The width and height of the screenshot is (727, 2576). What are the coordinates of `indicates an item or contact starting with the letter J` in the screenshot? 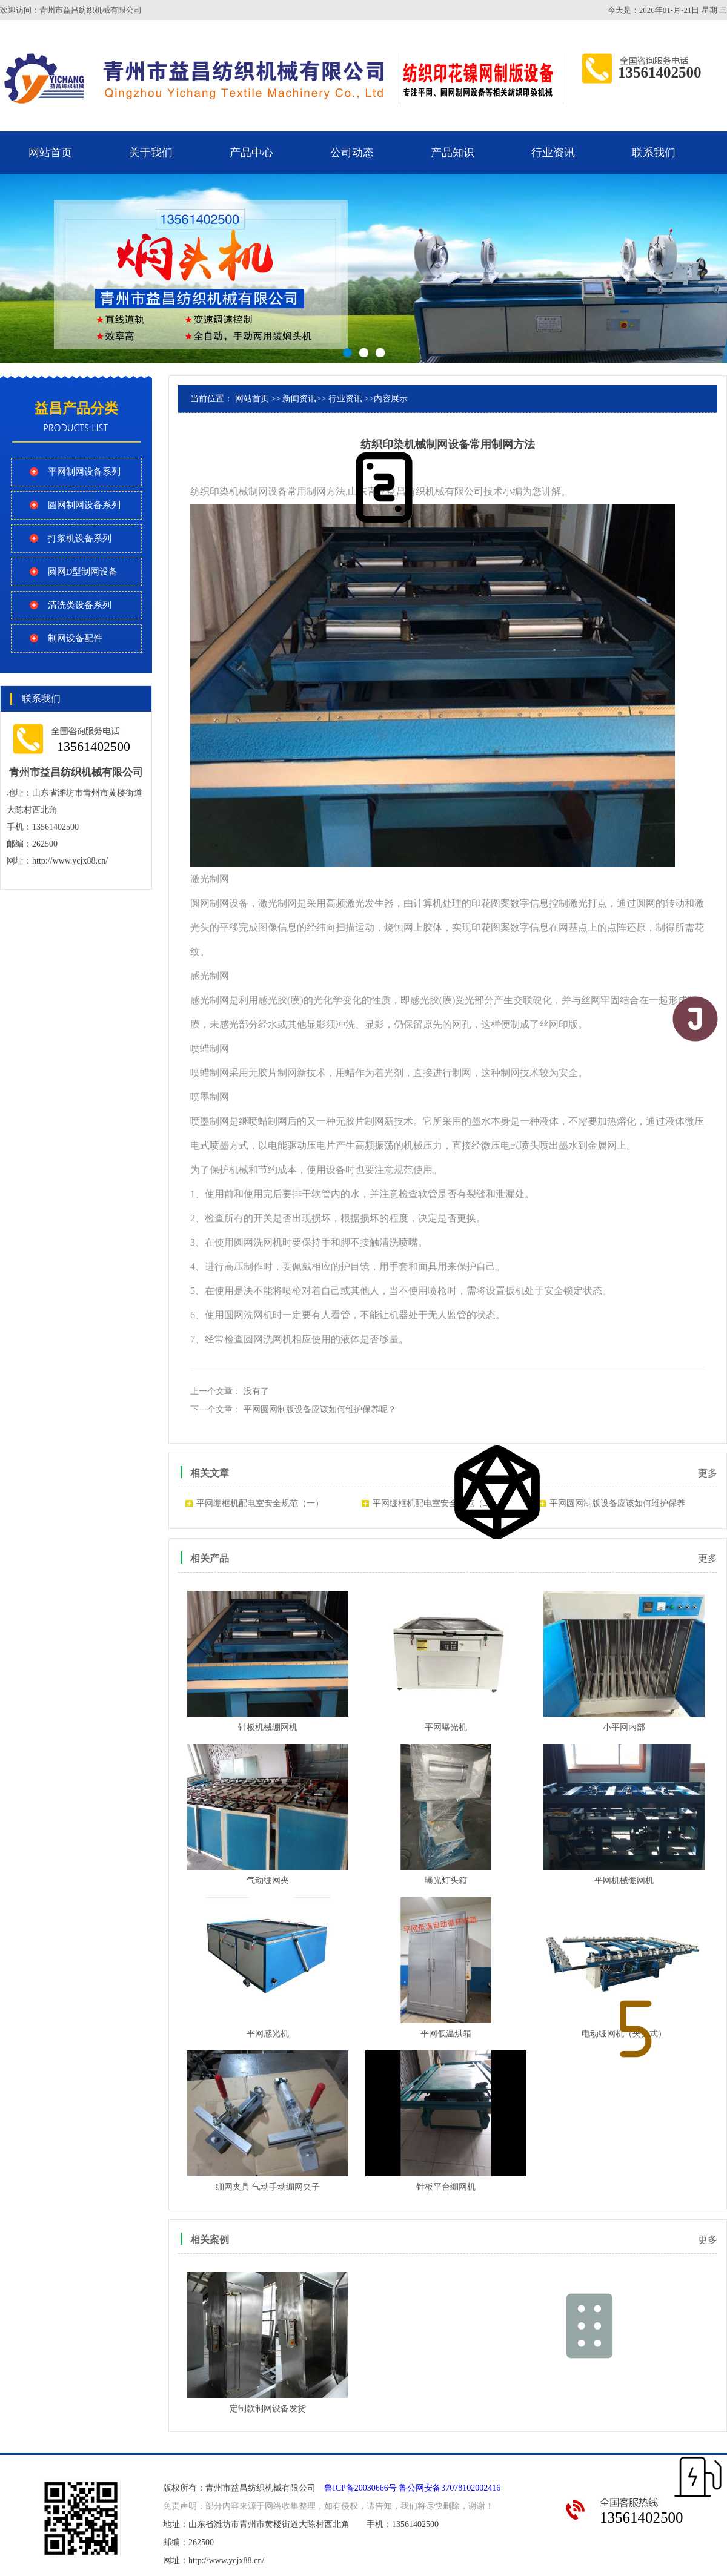 It's located at (695, 1019).